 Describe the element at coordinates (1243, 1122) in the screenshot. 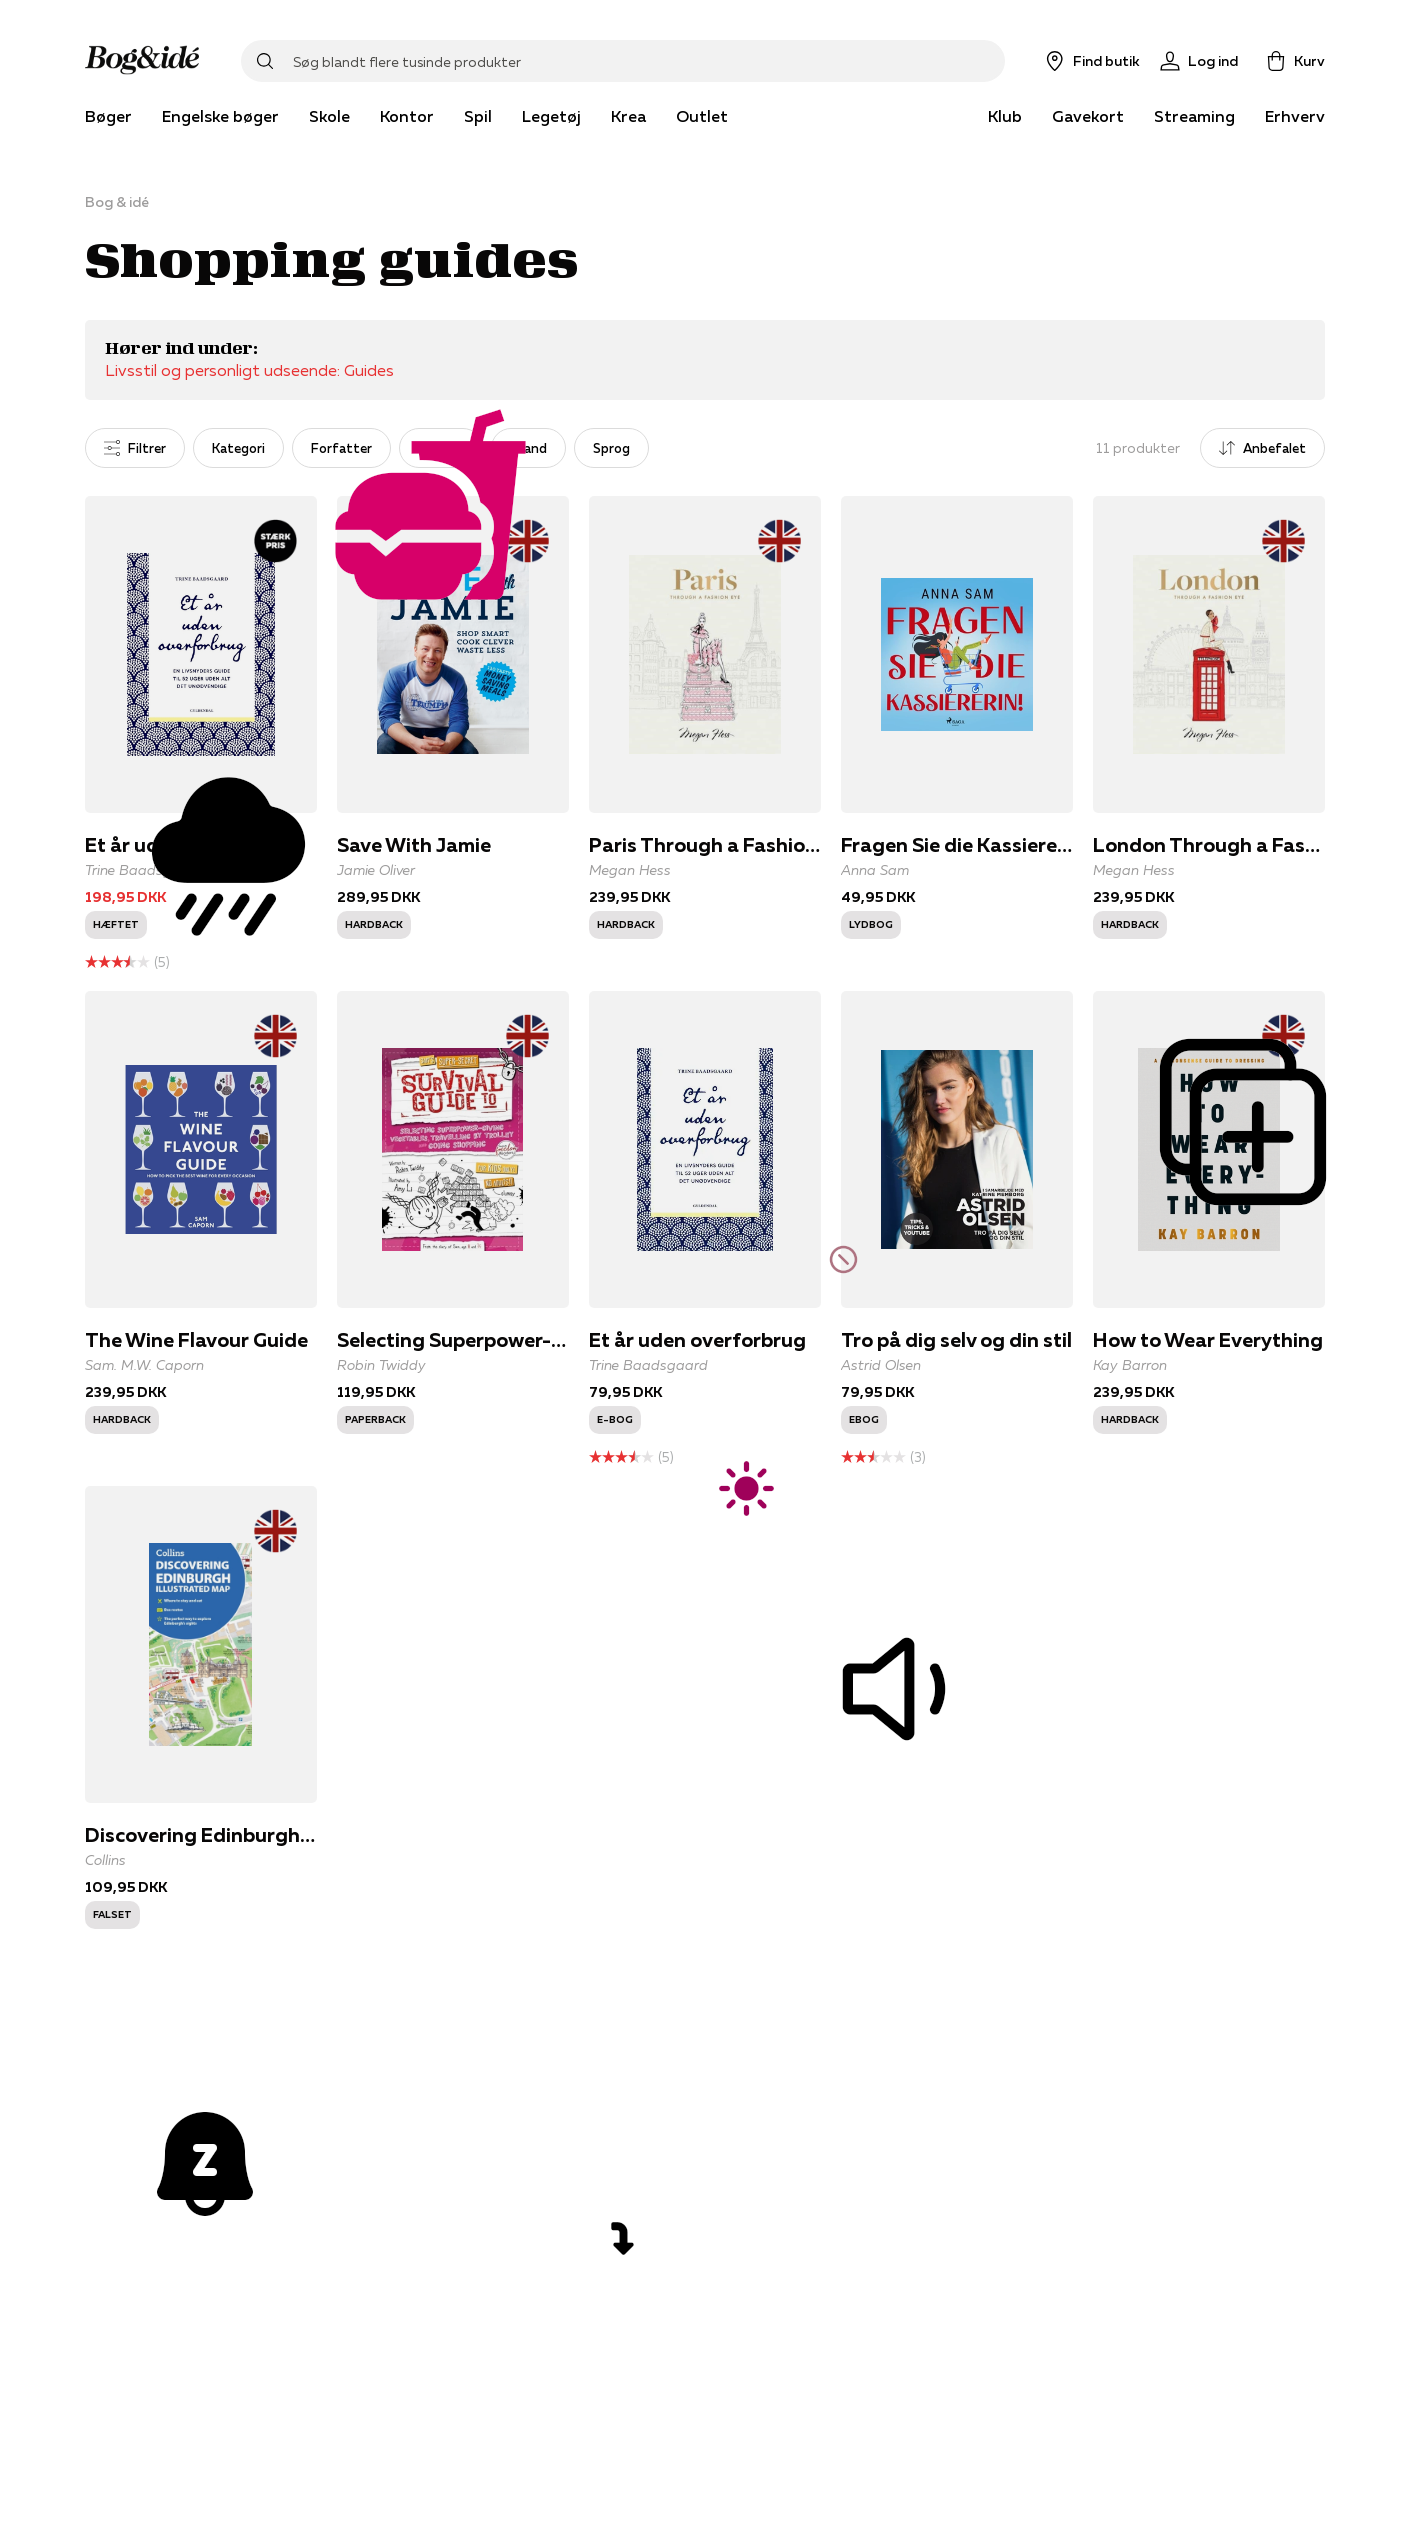

I see `duplicate or copy an item` at that location.